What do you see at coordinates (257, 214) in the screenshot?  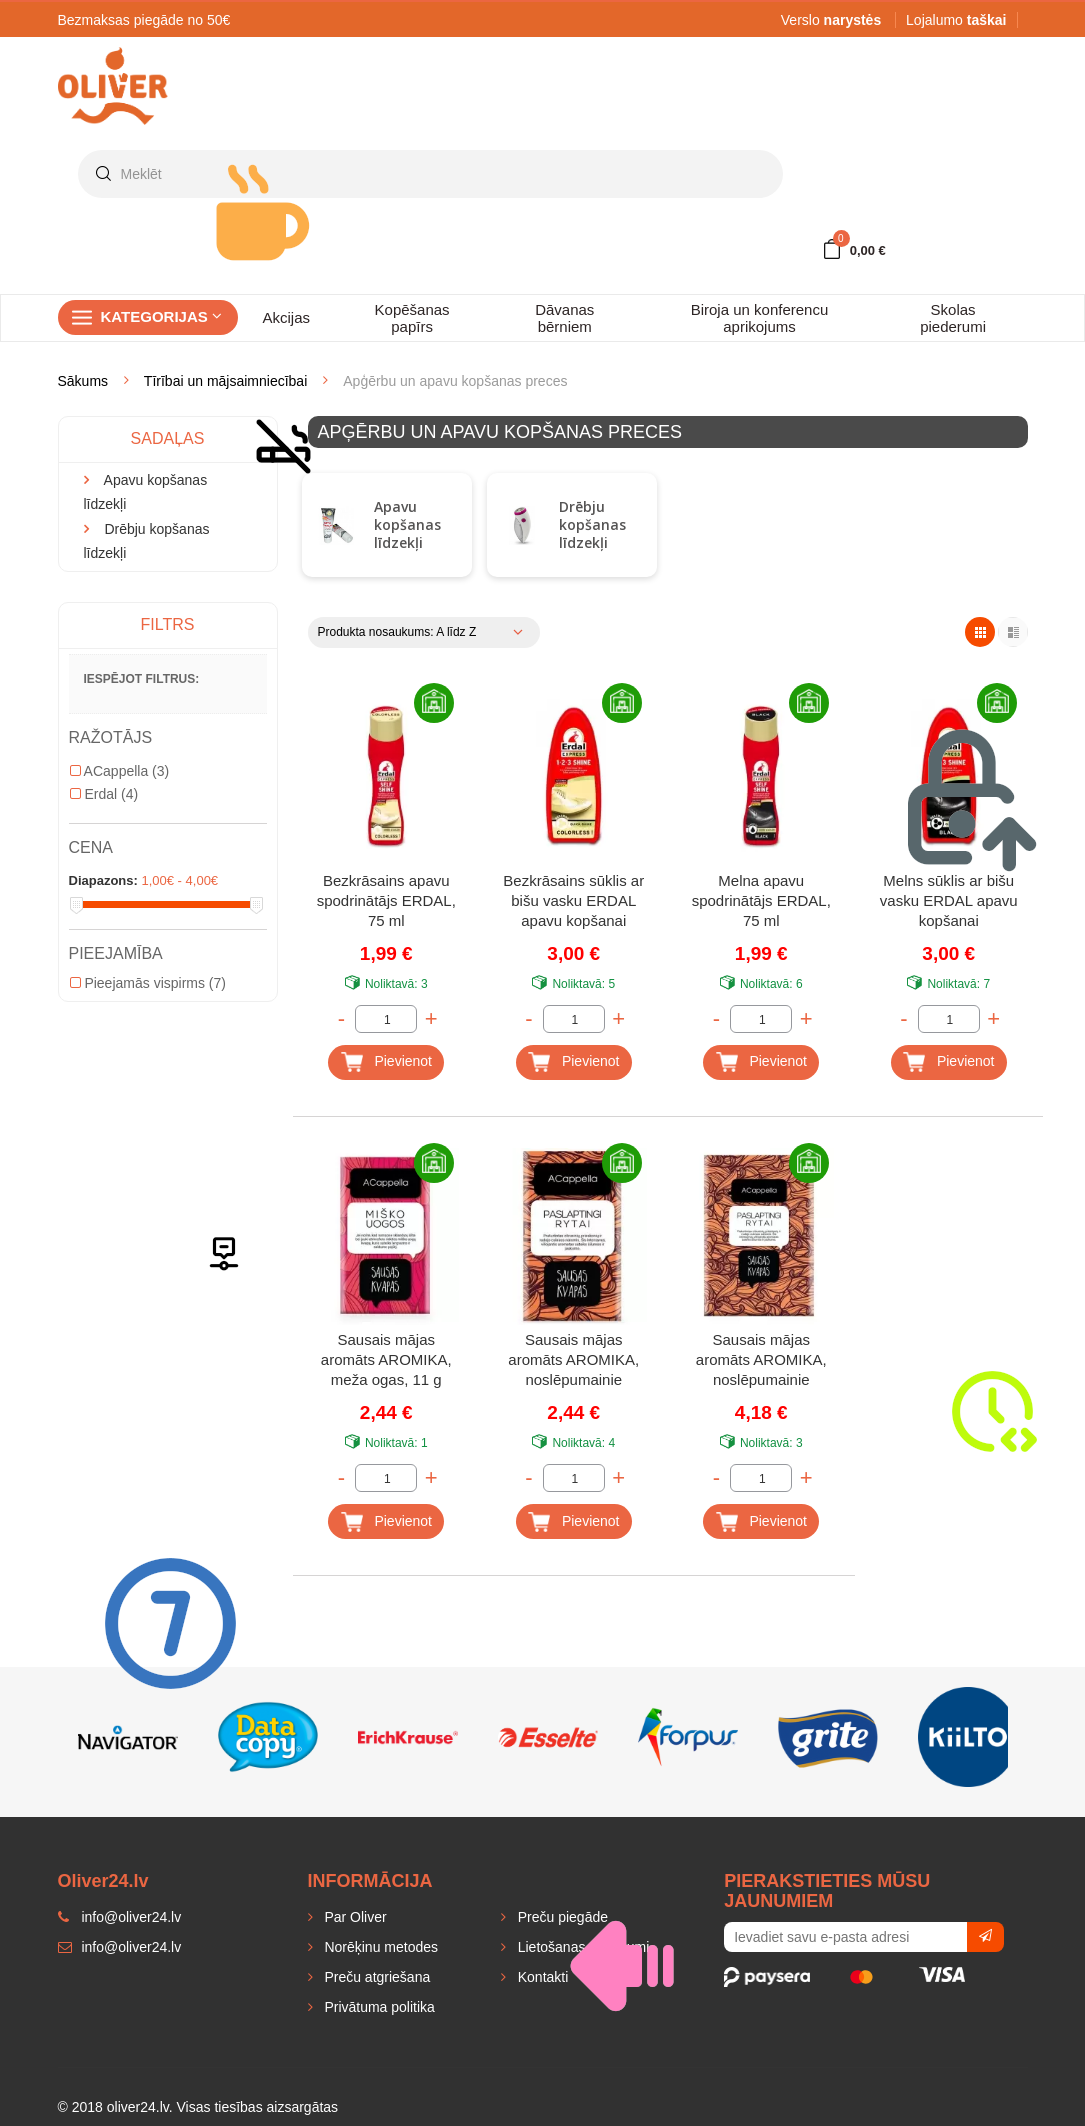 I see `take a coffee break or pause timer` at bounding box center [257, 214].